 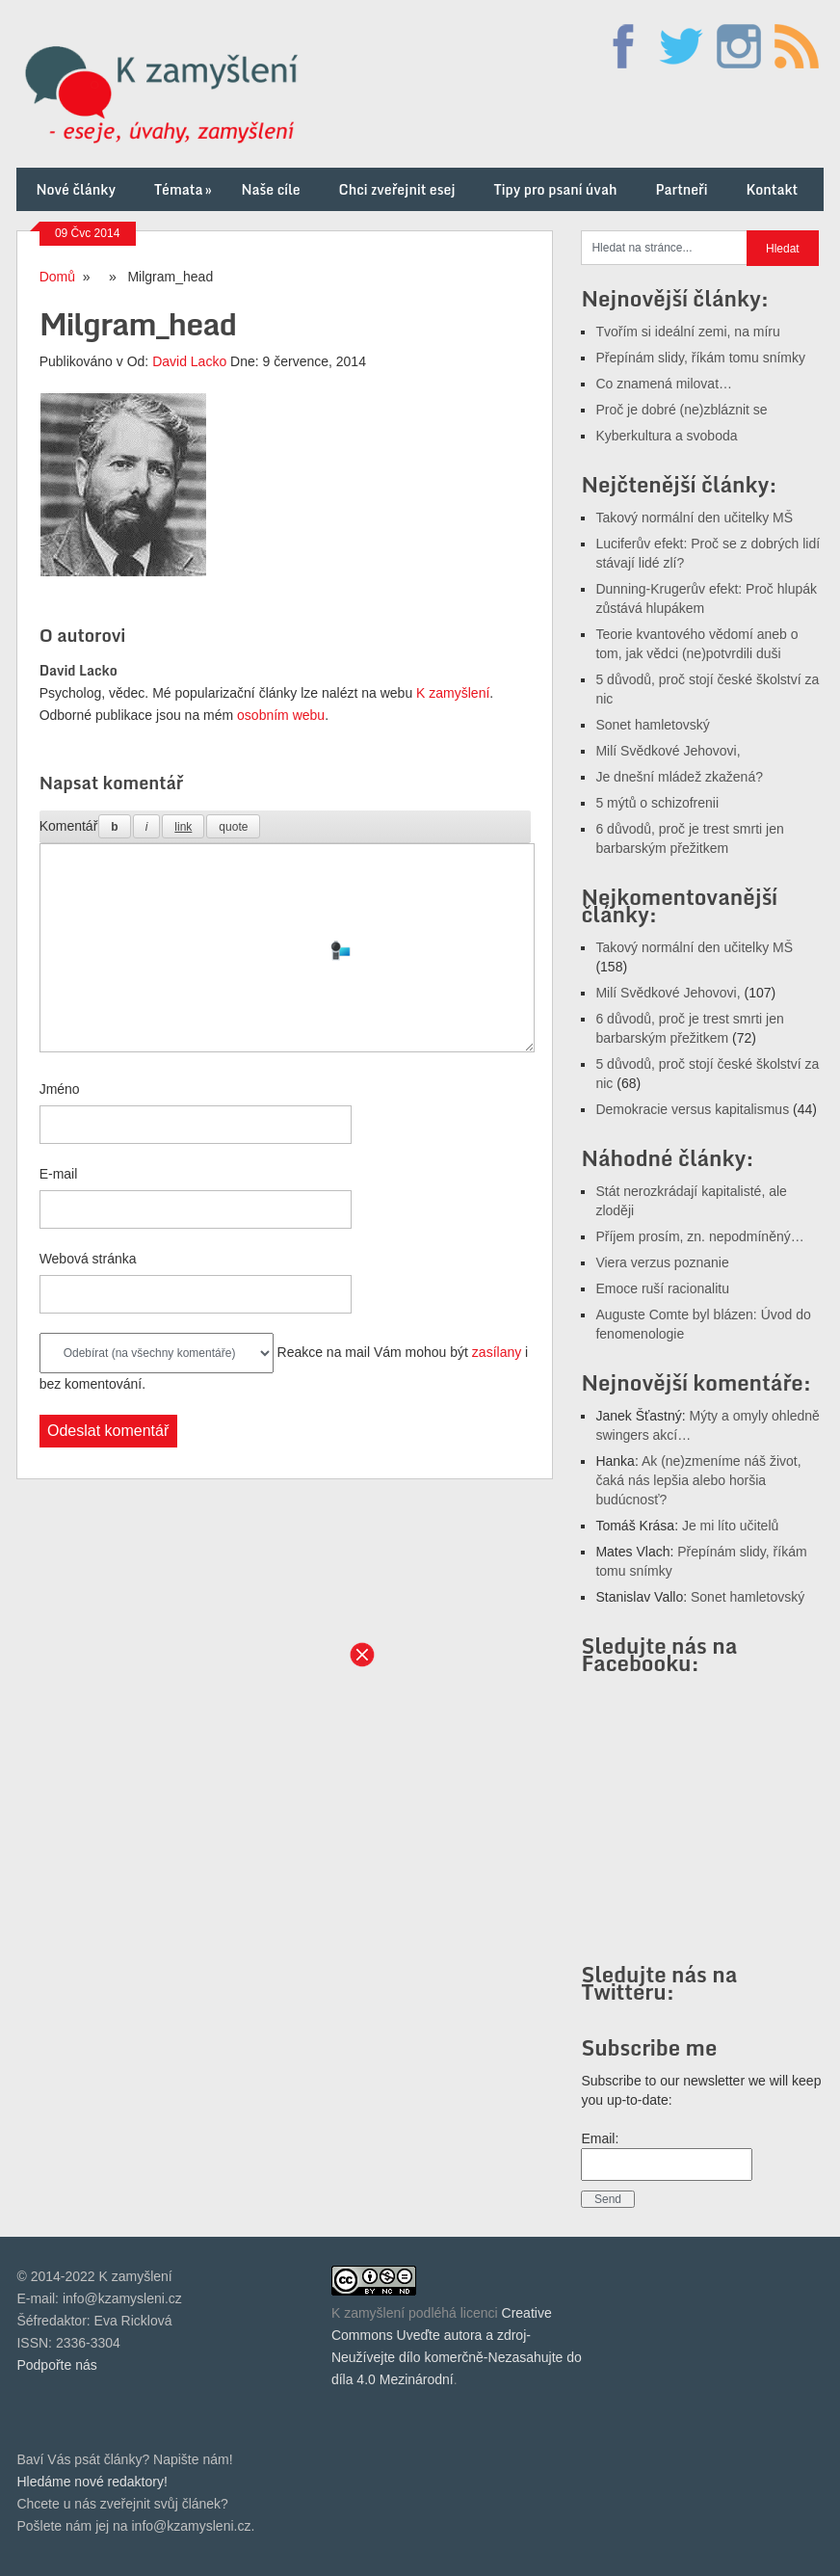 What do you see at coordinates (340, 950) in the screenshot?
I see `access video recording device settings` at bounding box center [340, 950].